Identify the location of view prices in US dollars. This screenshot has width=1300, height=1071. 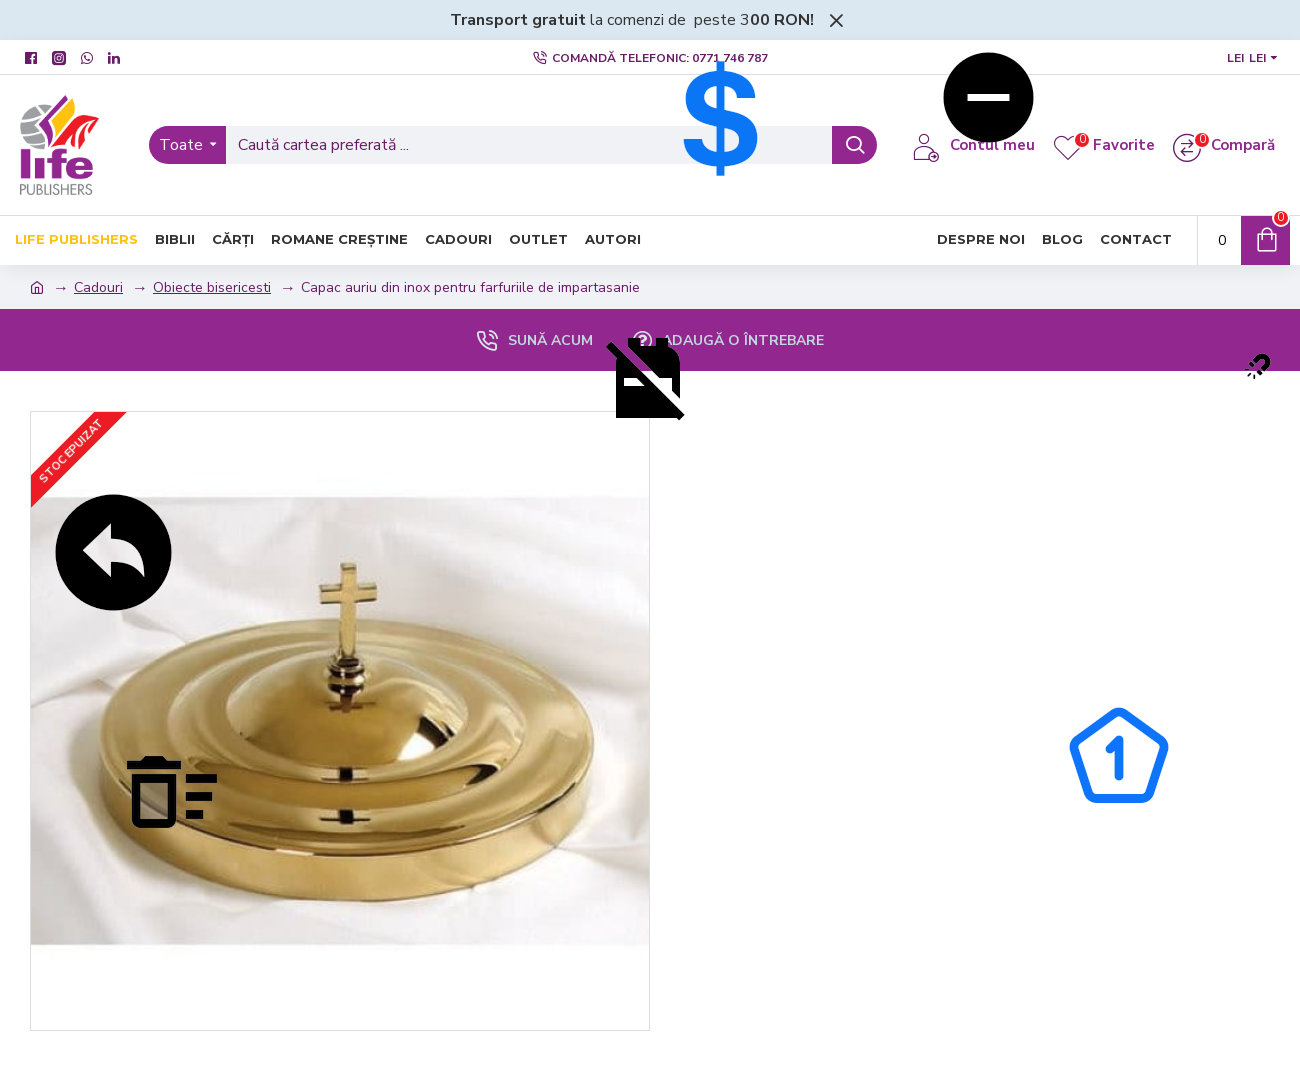
(720, 118).